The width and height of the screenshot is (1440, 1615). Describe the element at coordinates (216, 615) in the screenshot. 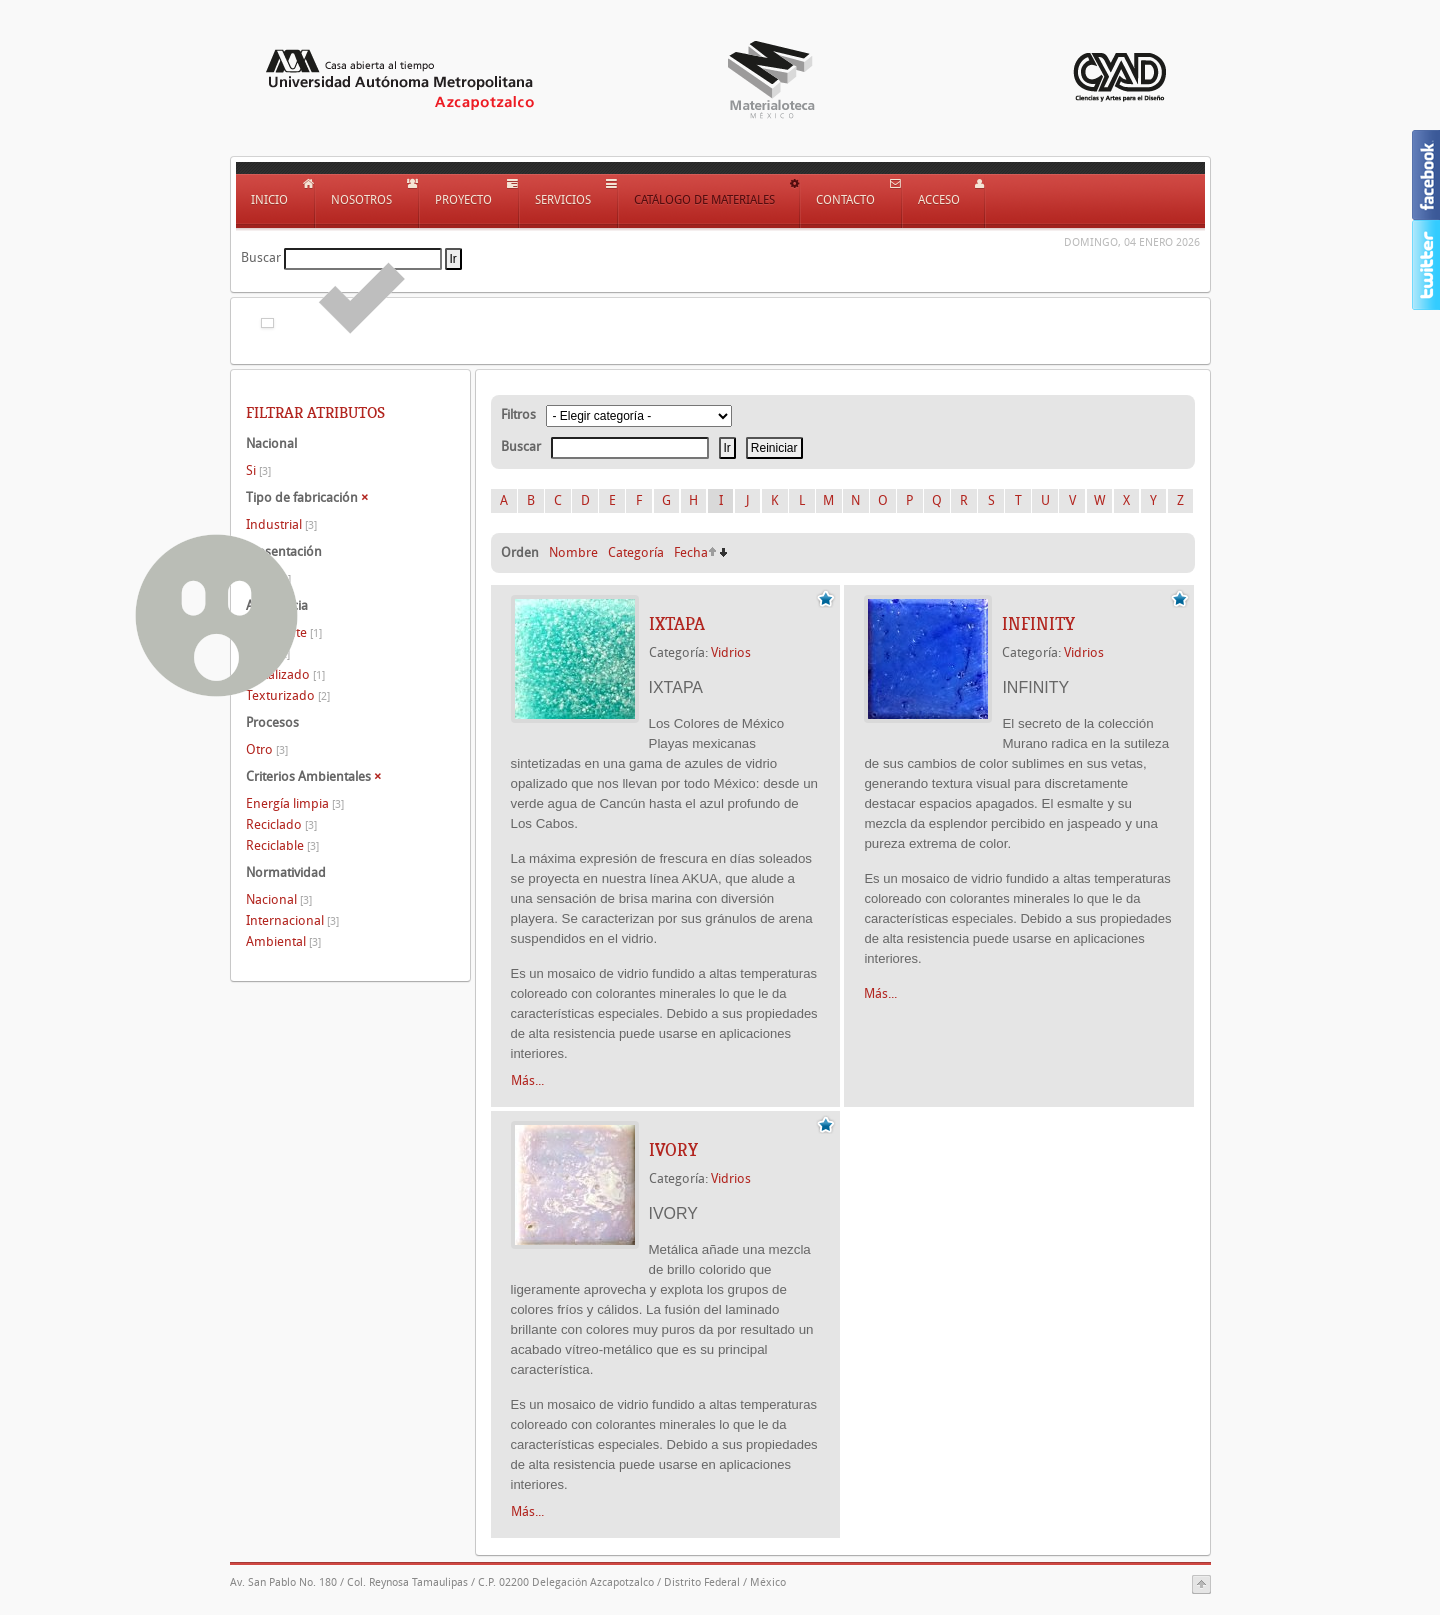

I see `surprised reaction emoji` at that location.